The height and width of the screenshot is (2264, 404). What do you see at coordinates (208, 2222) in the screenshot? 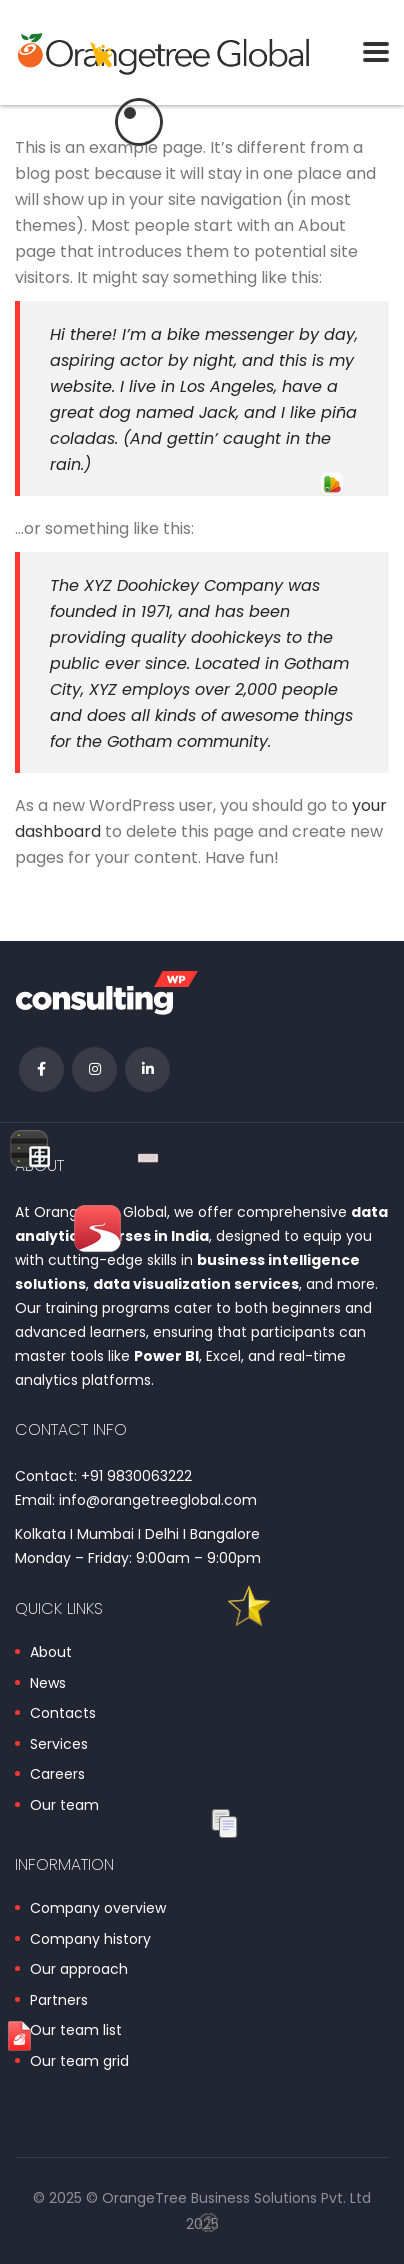
I see `access help or support documentation` at bounding box center [208, 2222].